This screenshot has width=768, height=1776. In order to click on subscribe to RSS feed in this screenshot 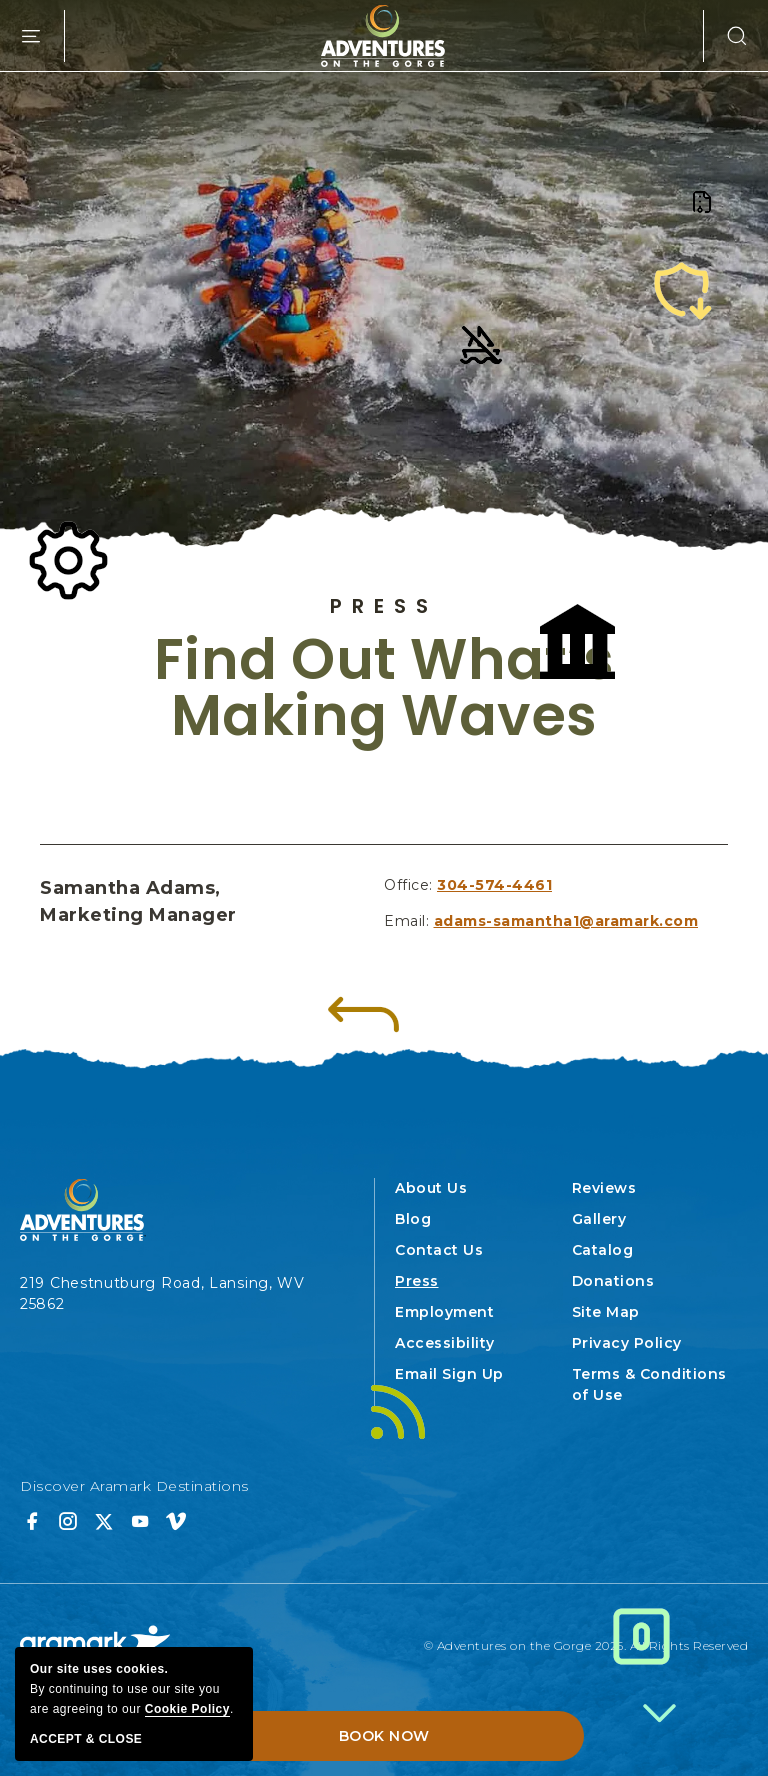, I will do `click(398, 1412)`.